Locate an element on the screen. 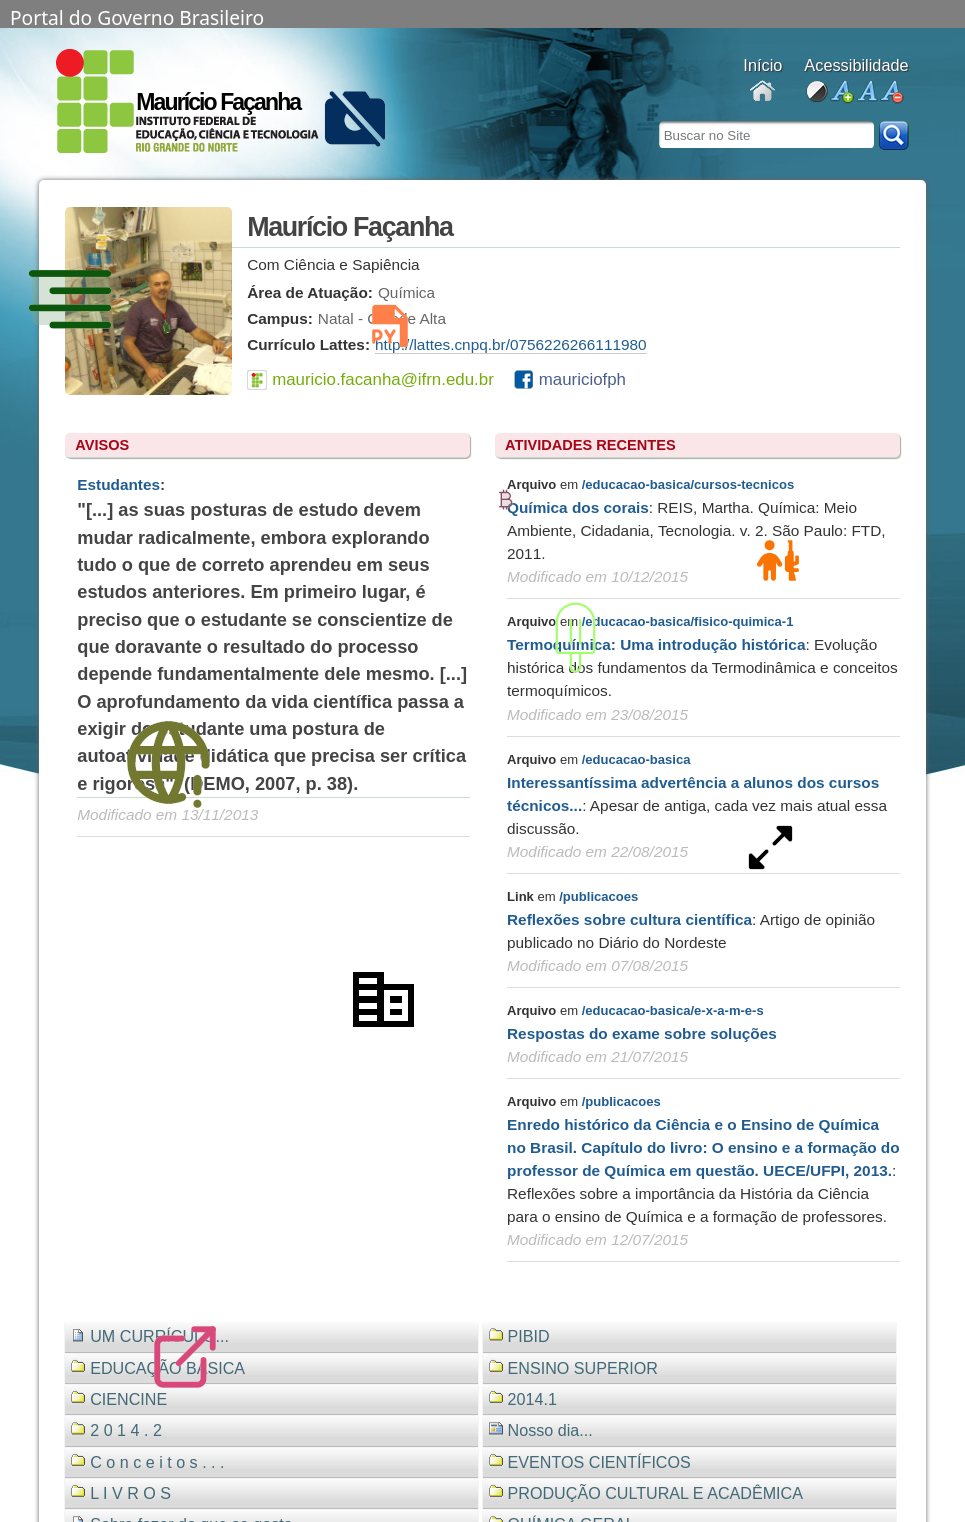 The height and width of the screenshot is (1522, 965). open a python file is located at coordinates (390, 326).